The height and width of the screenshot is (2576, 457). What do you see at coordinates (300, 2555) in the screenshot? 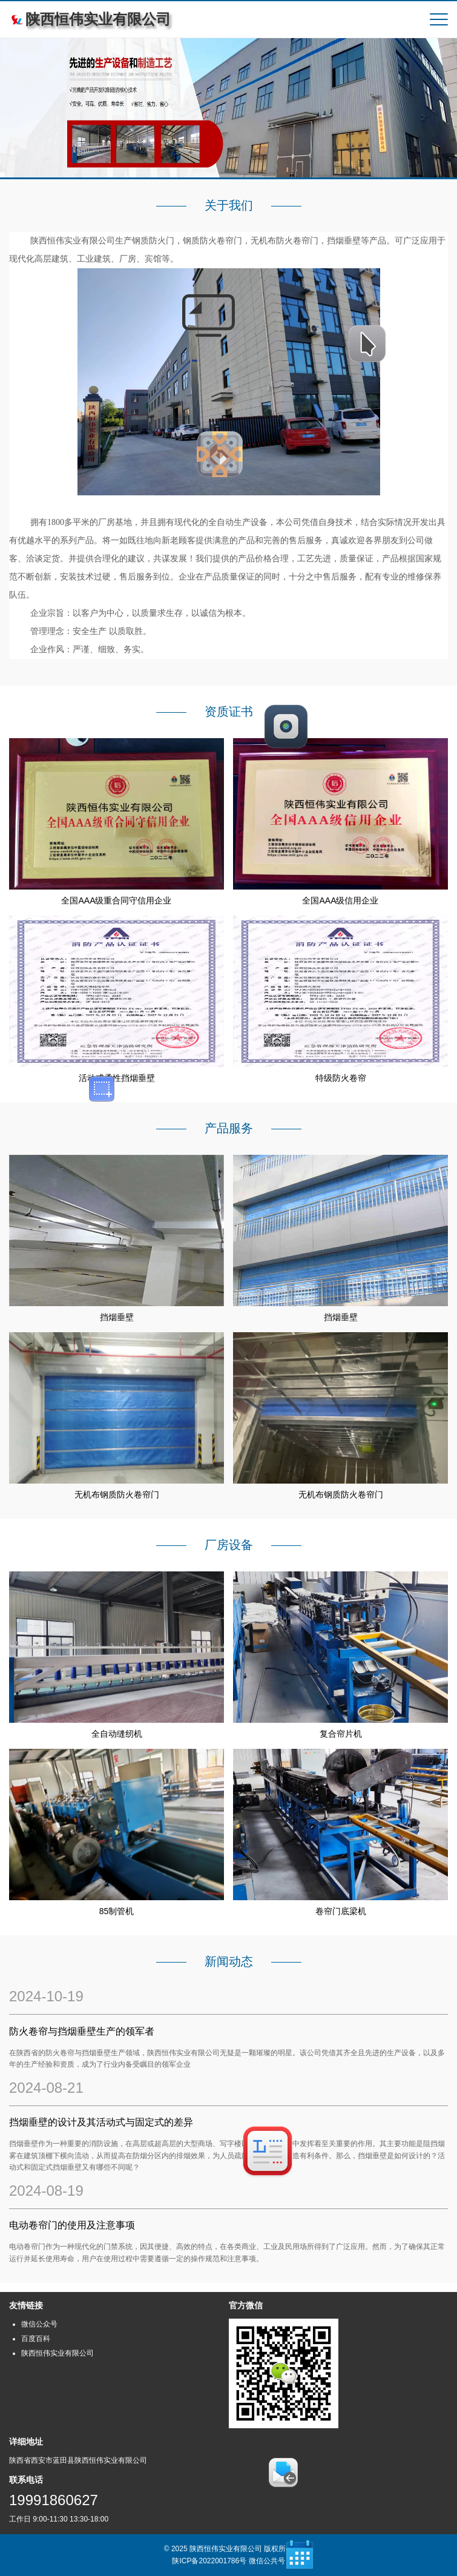
I see `open the calendar app` at bounding box center [300, 2555].